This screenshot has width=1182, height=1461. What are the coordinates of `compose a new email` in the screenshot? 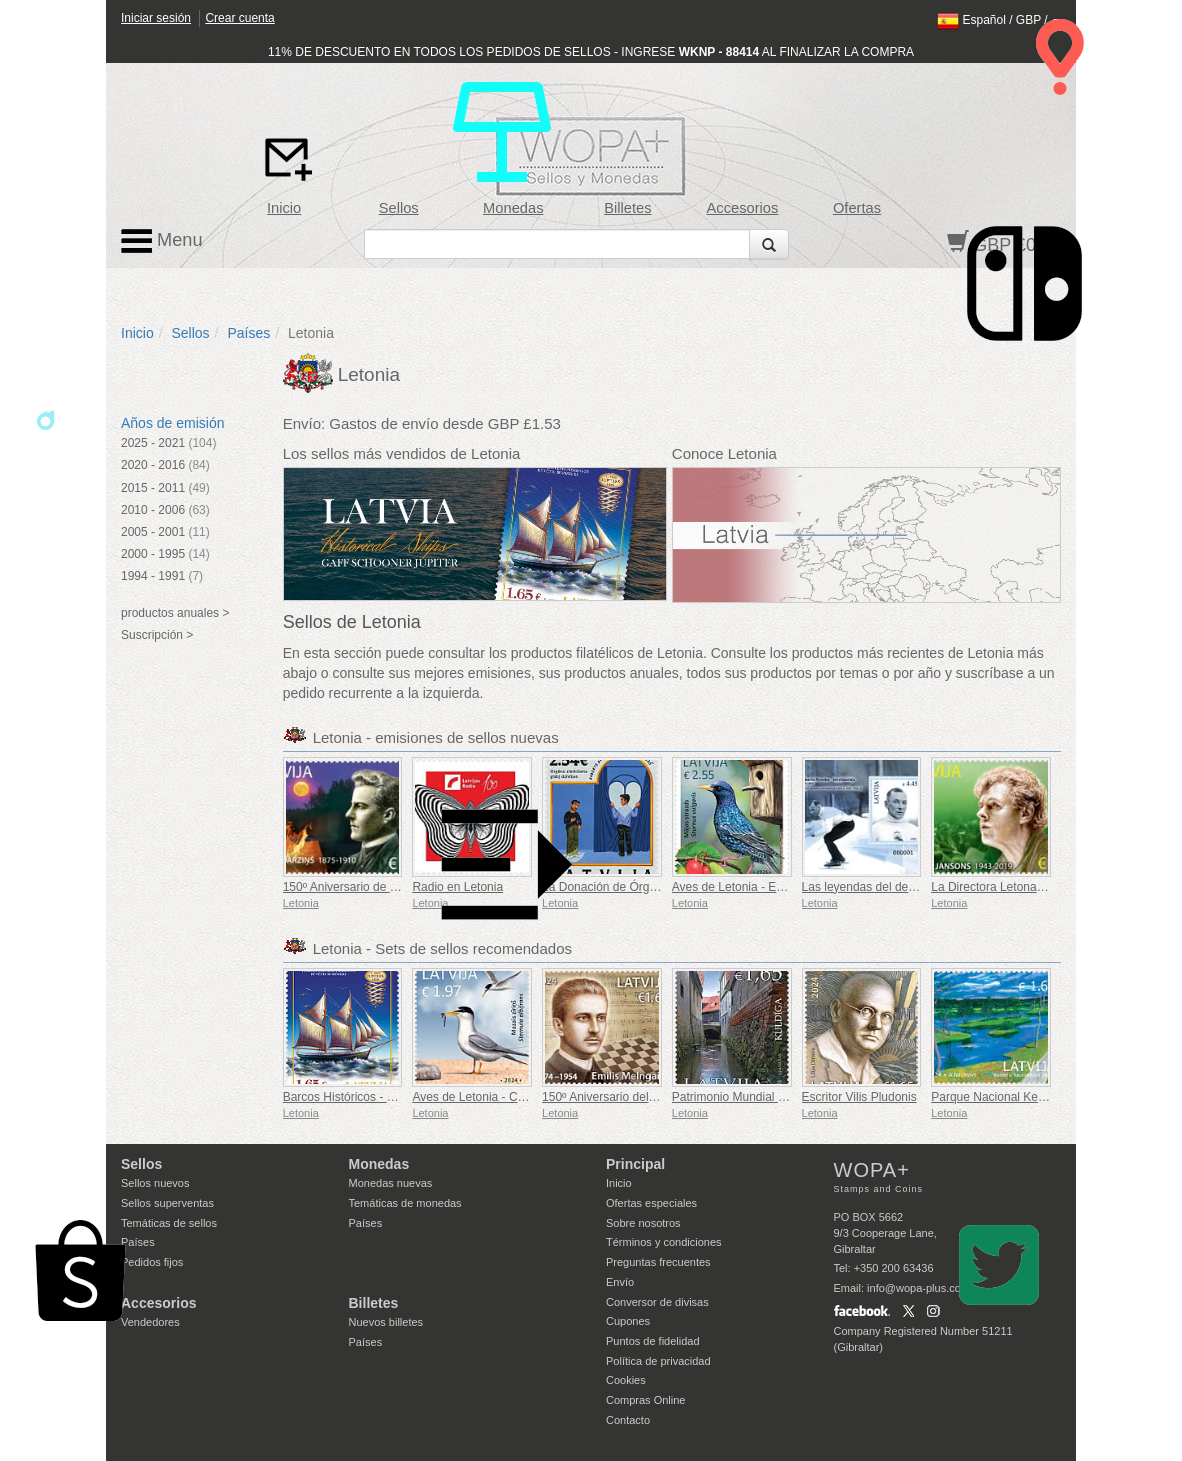 It's located at (286, 157).